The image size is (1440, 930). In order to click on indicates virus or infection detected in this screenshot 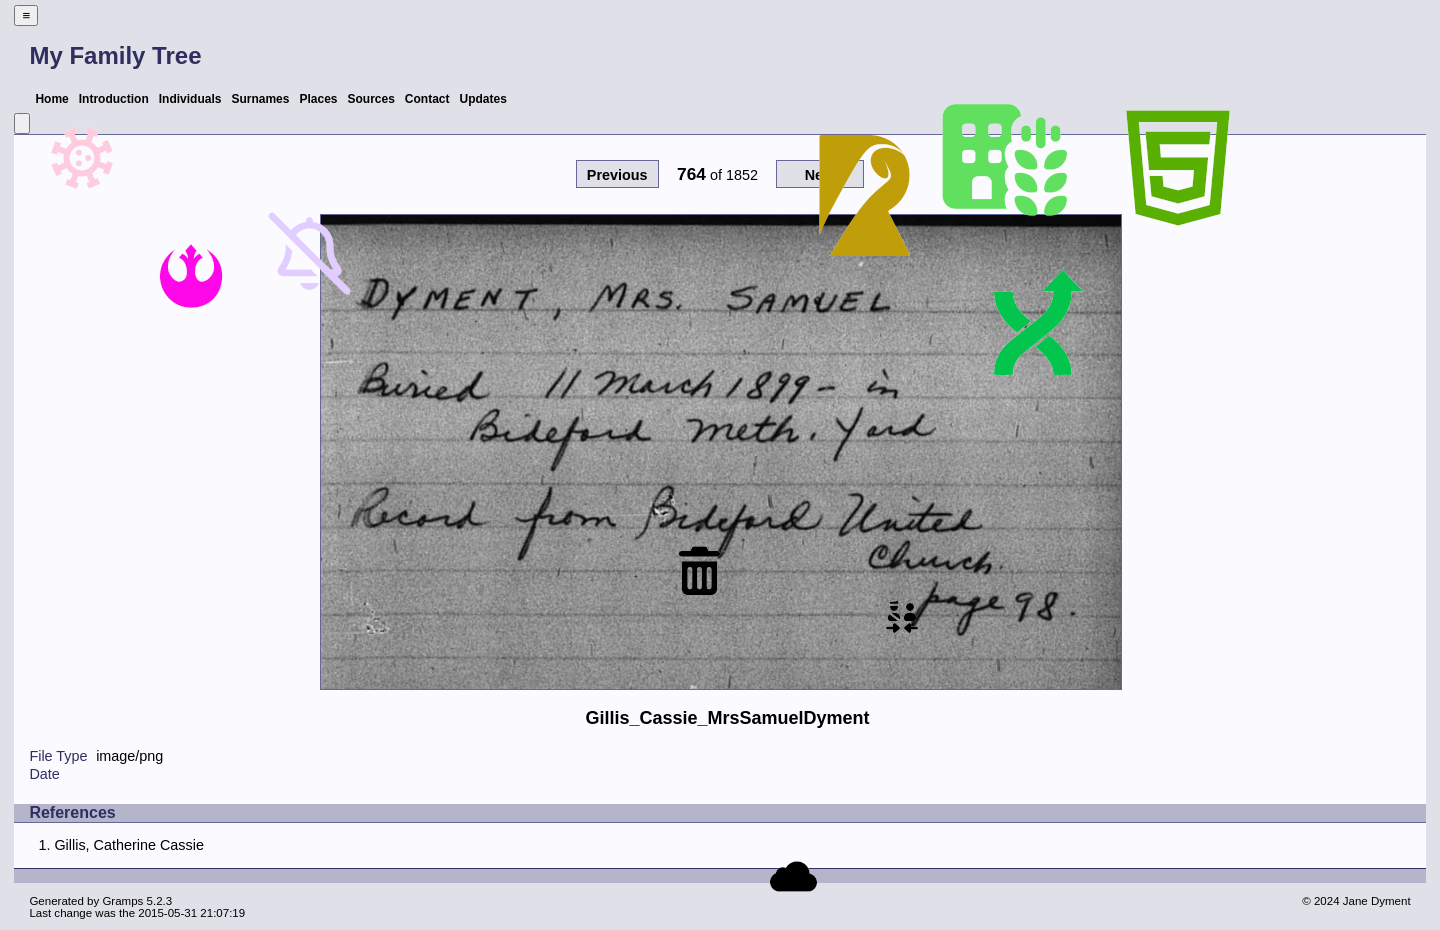, I will do `click(82, 158)`.